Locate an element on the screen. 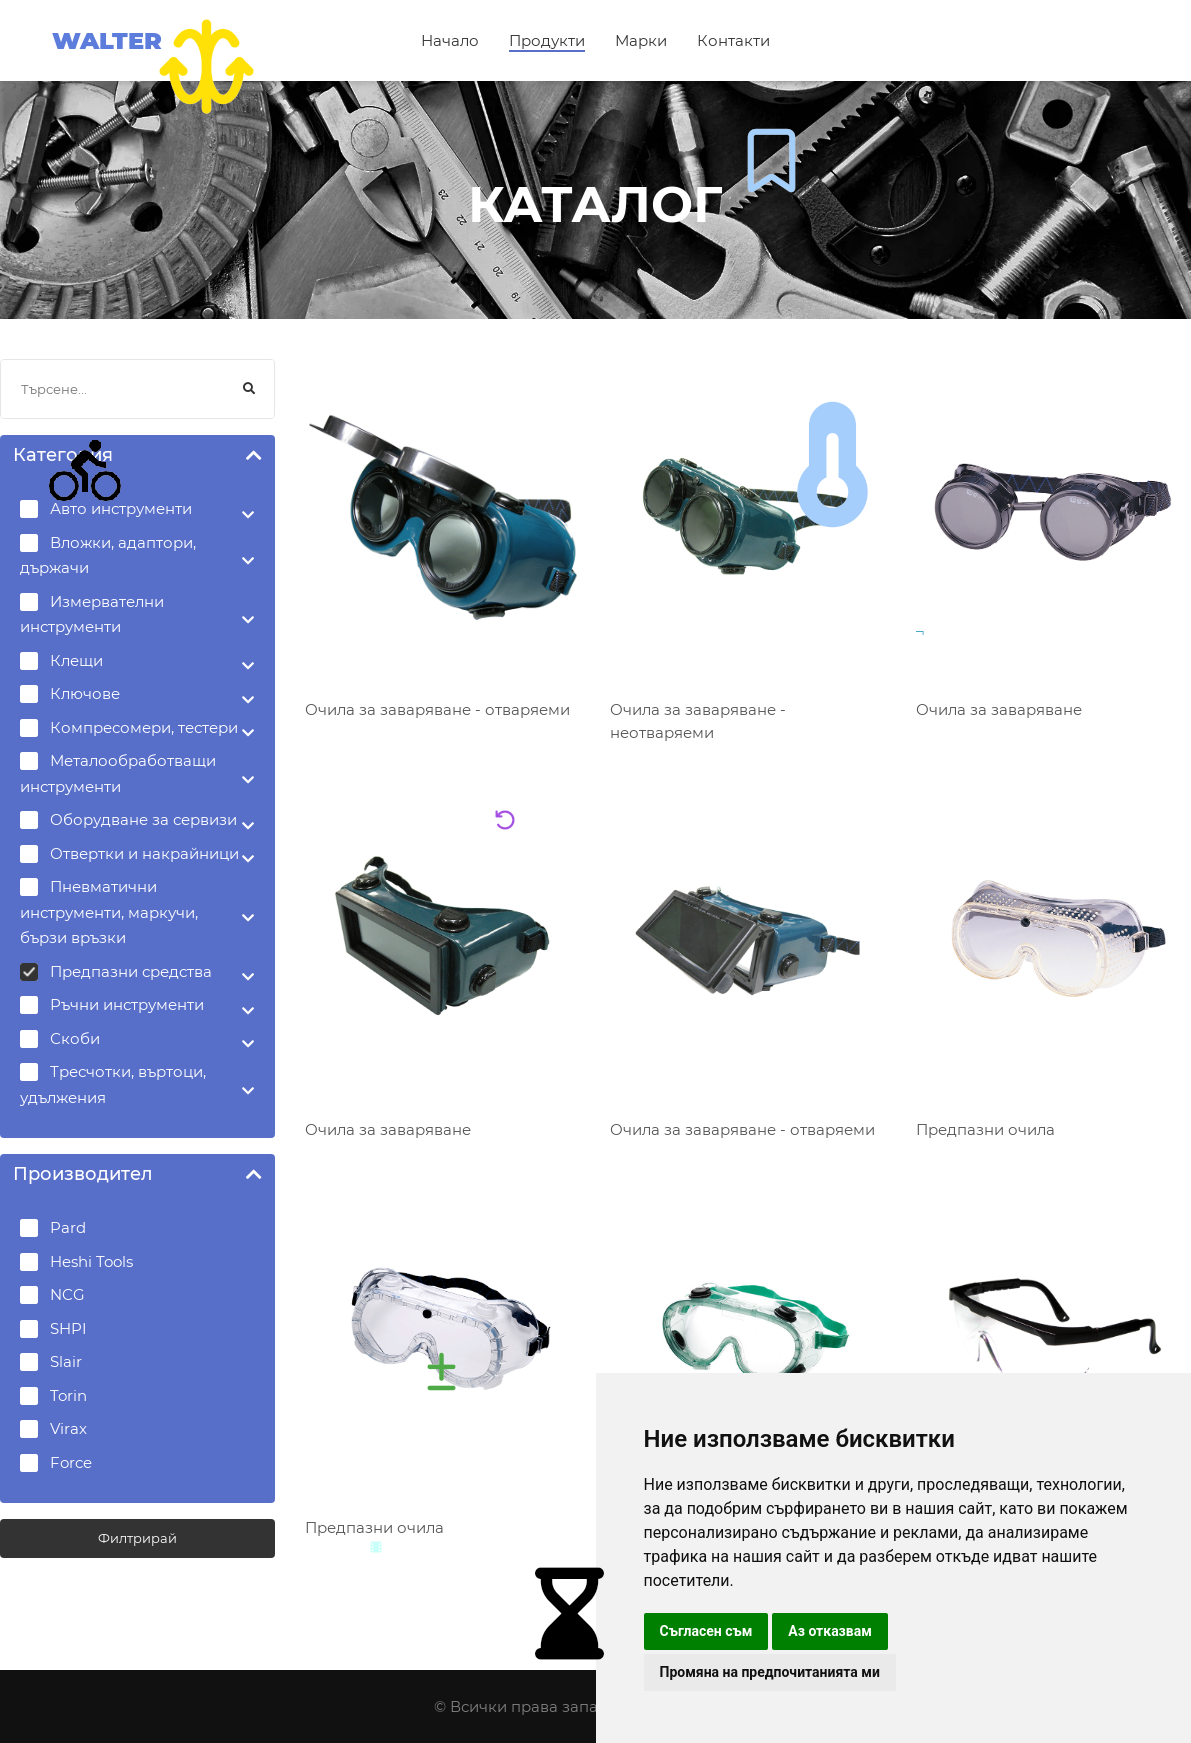 Image resolution: width=1191 pixels, height=1743 pixels. get cycling directions is located at coordinates (85, 471).